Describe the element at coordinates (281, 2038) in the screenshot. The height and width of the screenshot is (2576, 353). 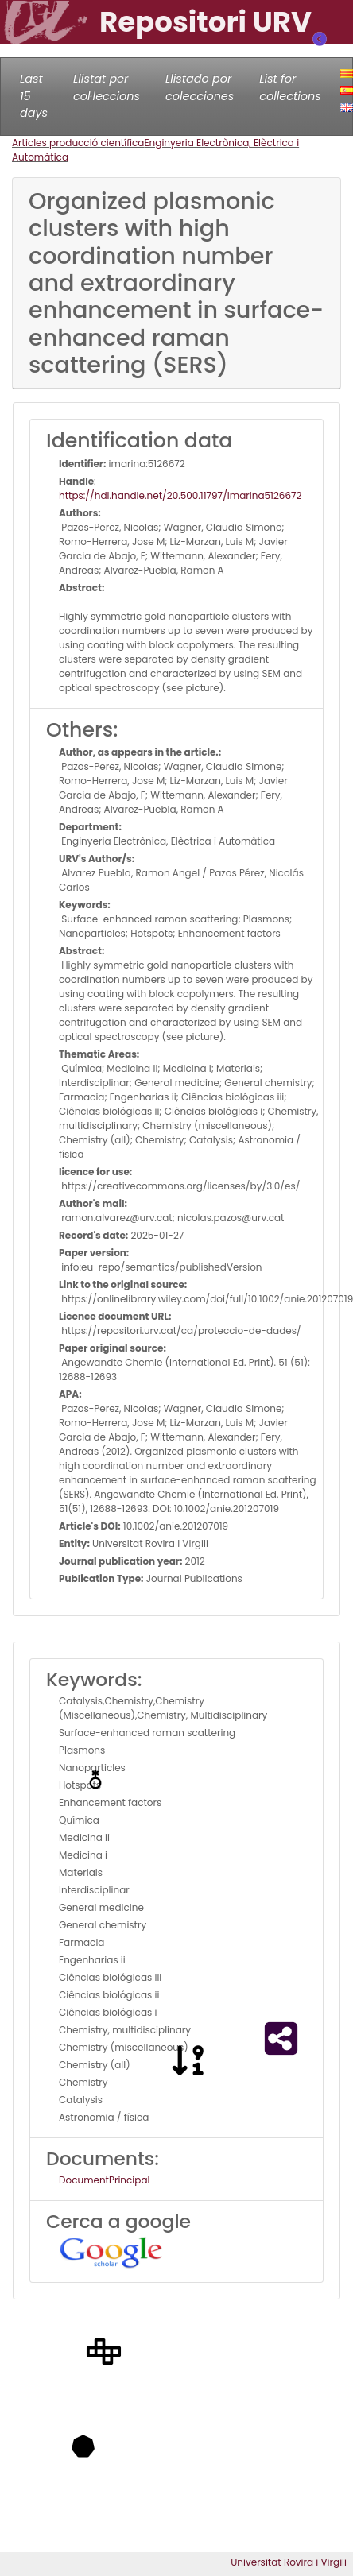
I see `share content to social media or other apps` at that location.